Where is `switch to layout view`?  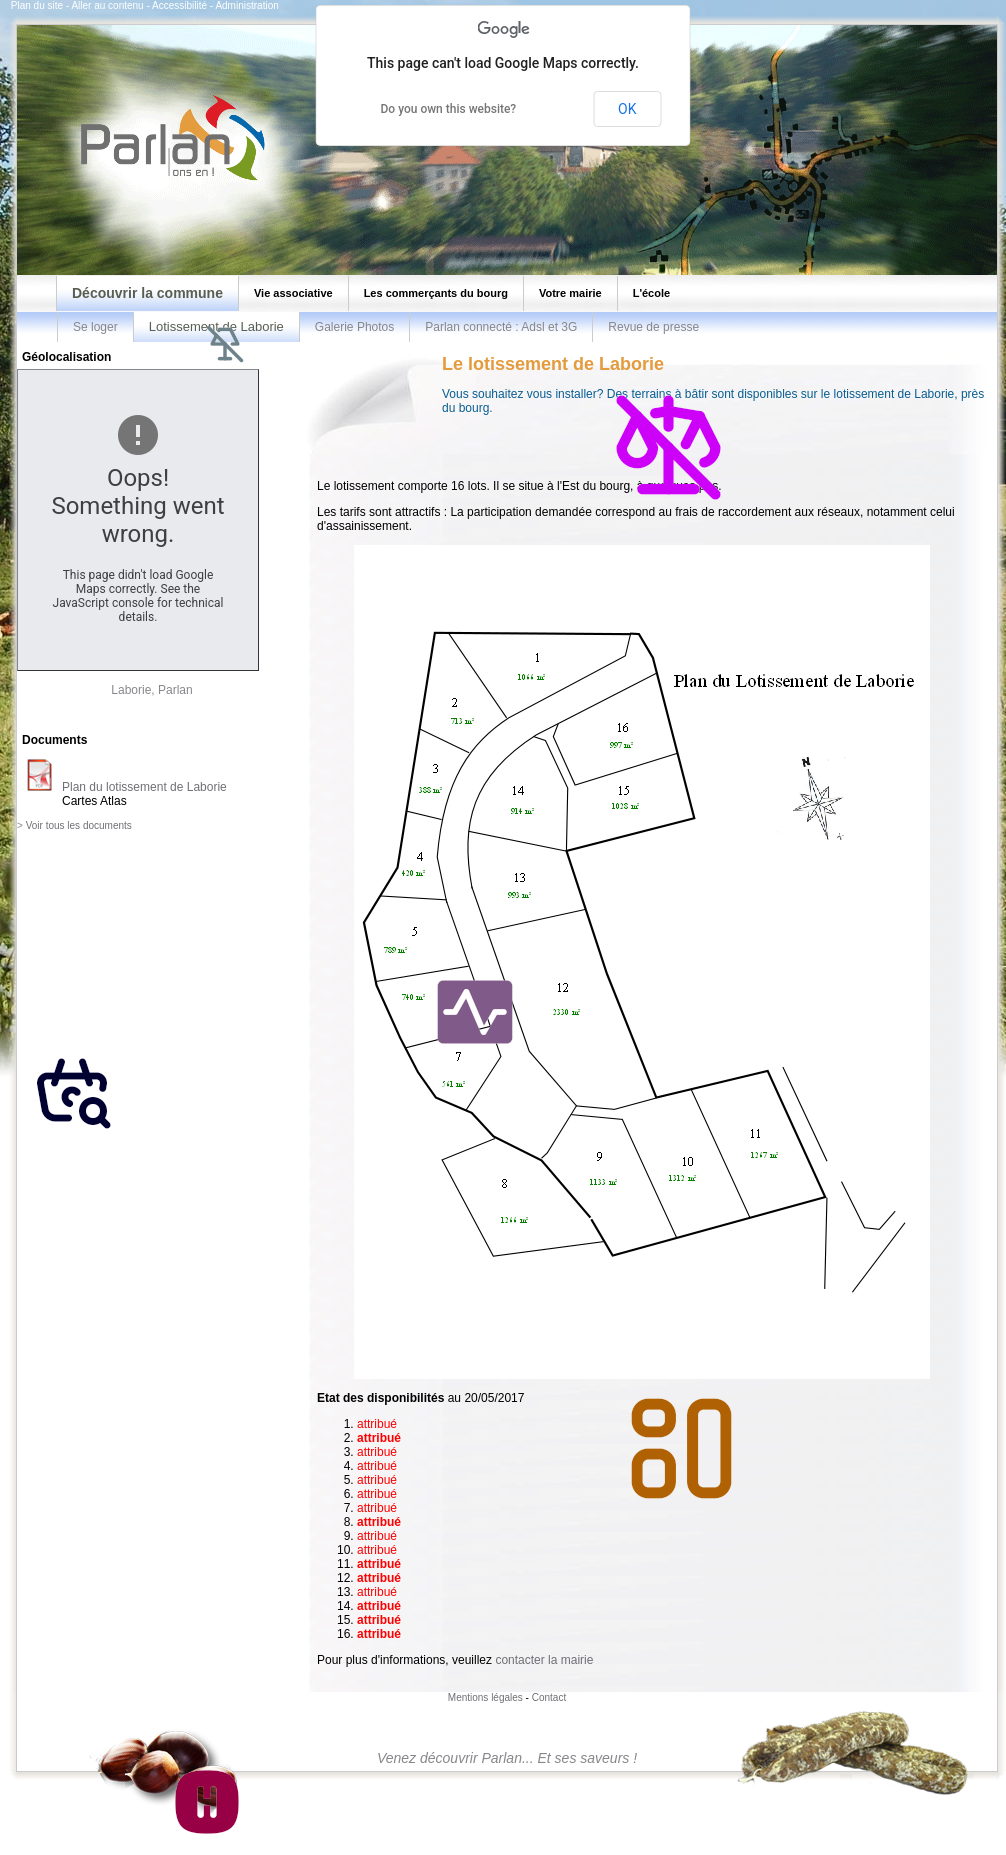 switch to layout view is located at coordinates (681, 1448).